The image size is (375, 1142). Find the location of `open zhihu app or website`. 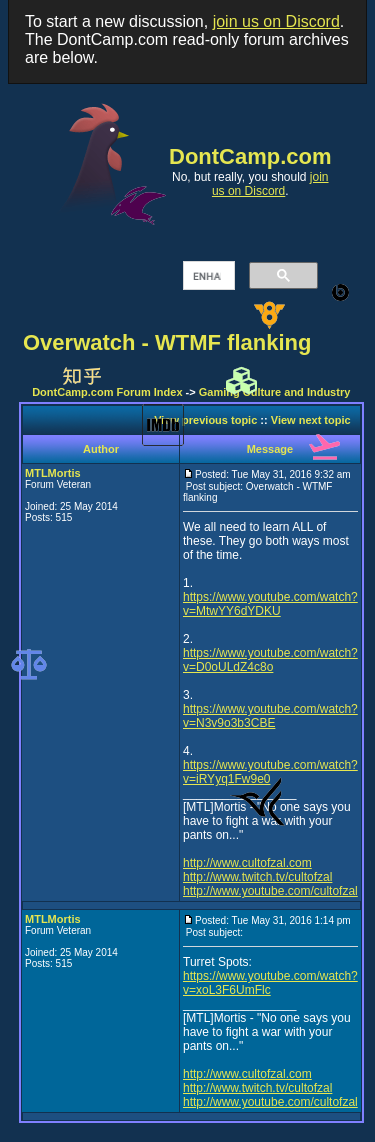

open zhihu app or website is located at coordinates (82, 376).